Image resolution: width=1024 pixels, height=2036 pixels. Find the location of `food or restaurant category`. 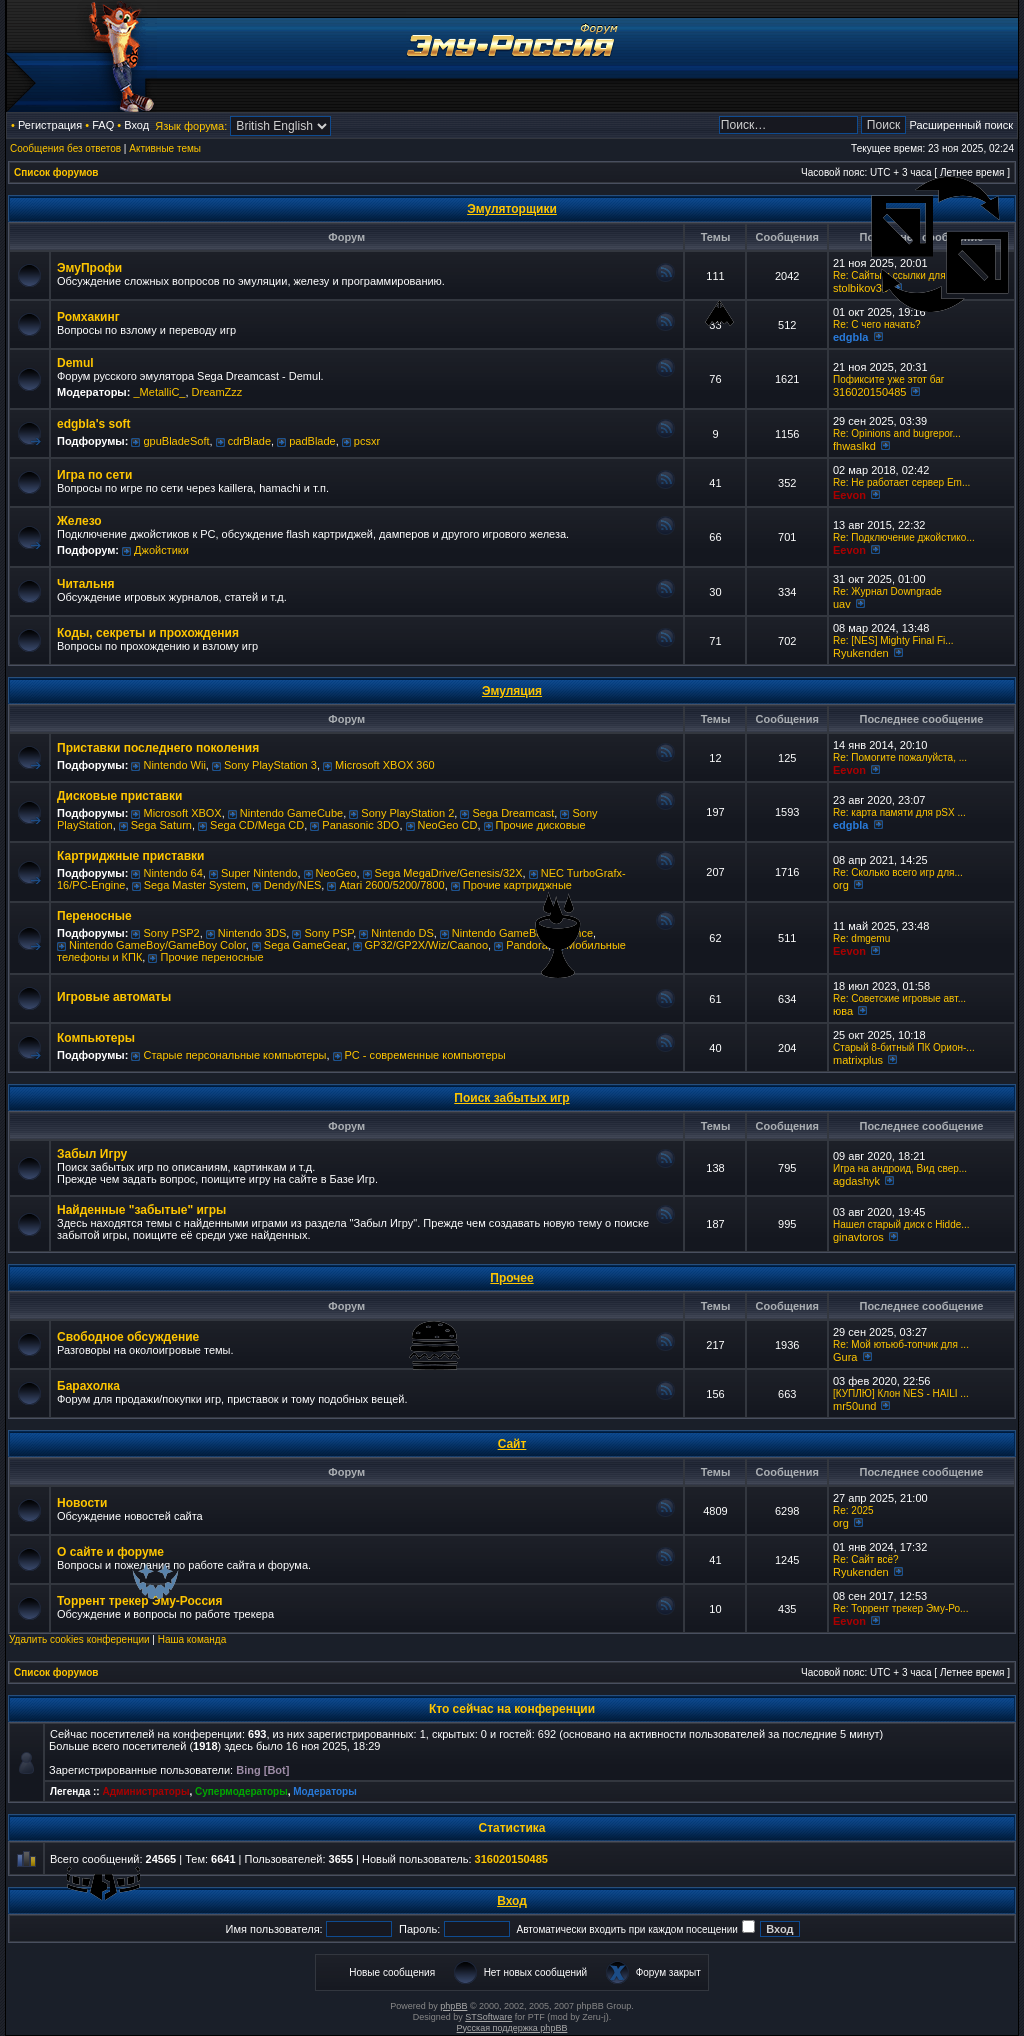

food or restaurant category is located at coordinates (434, 1345).